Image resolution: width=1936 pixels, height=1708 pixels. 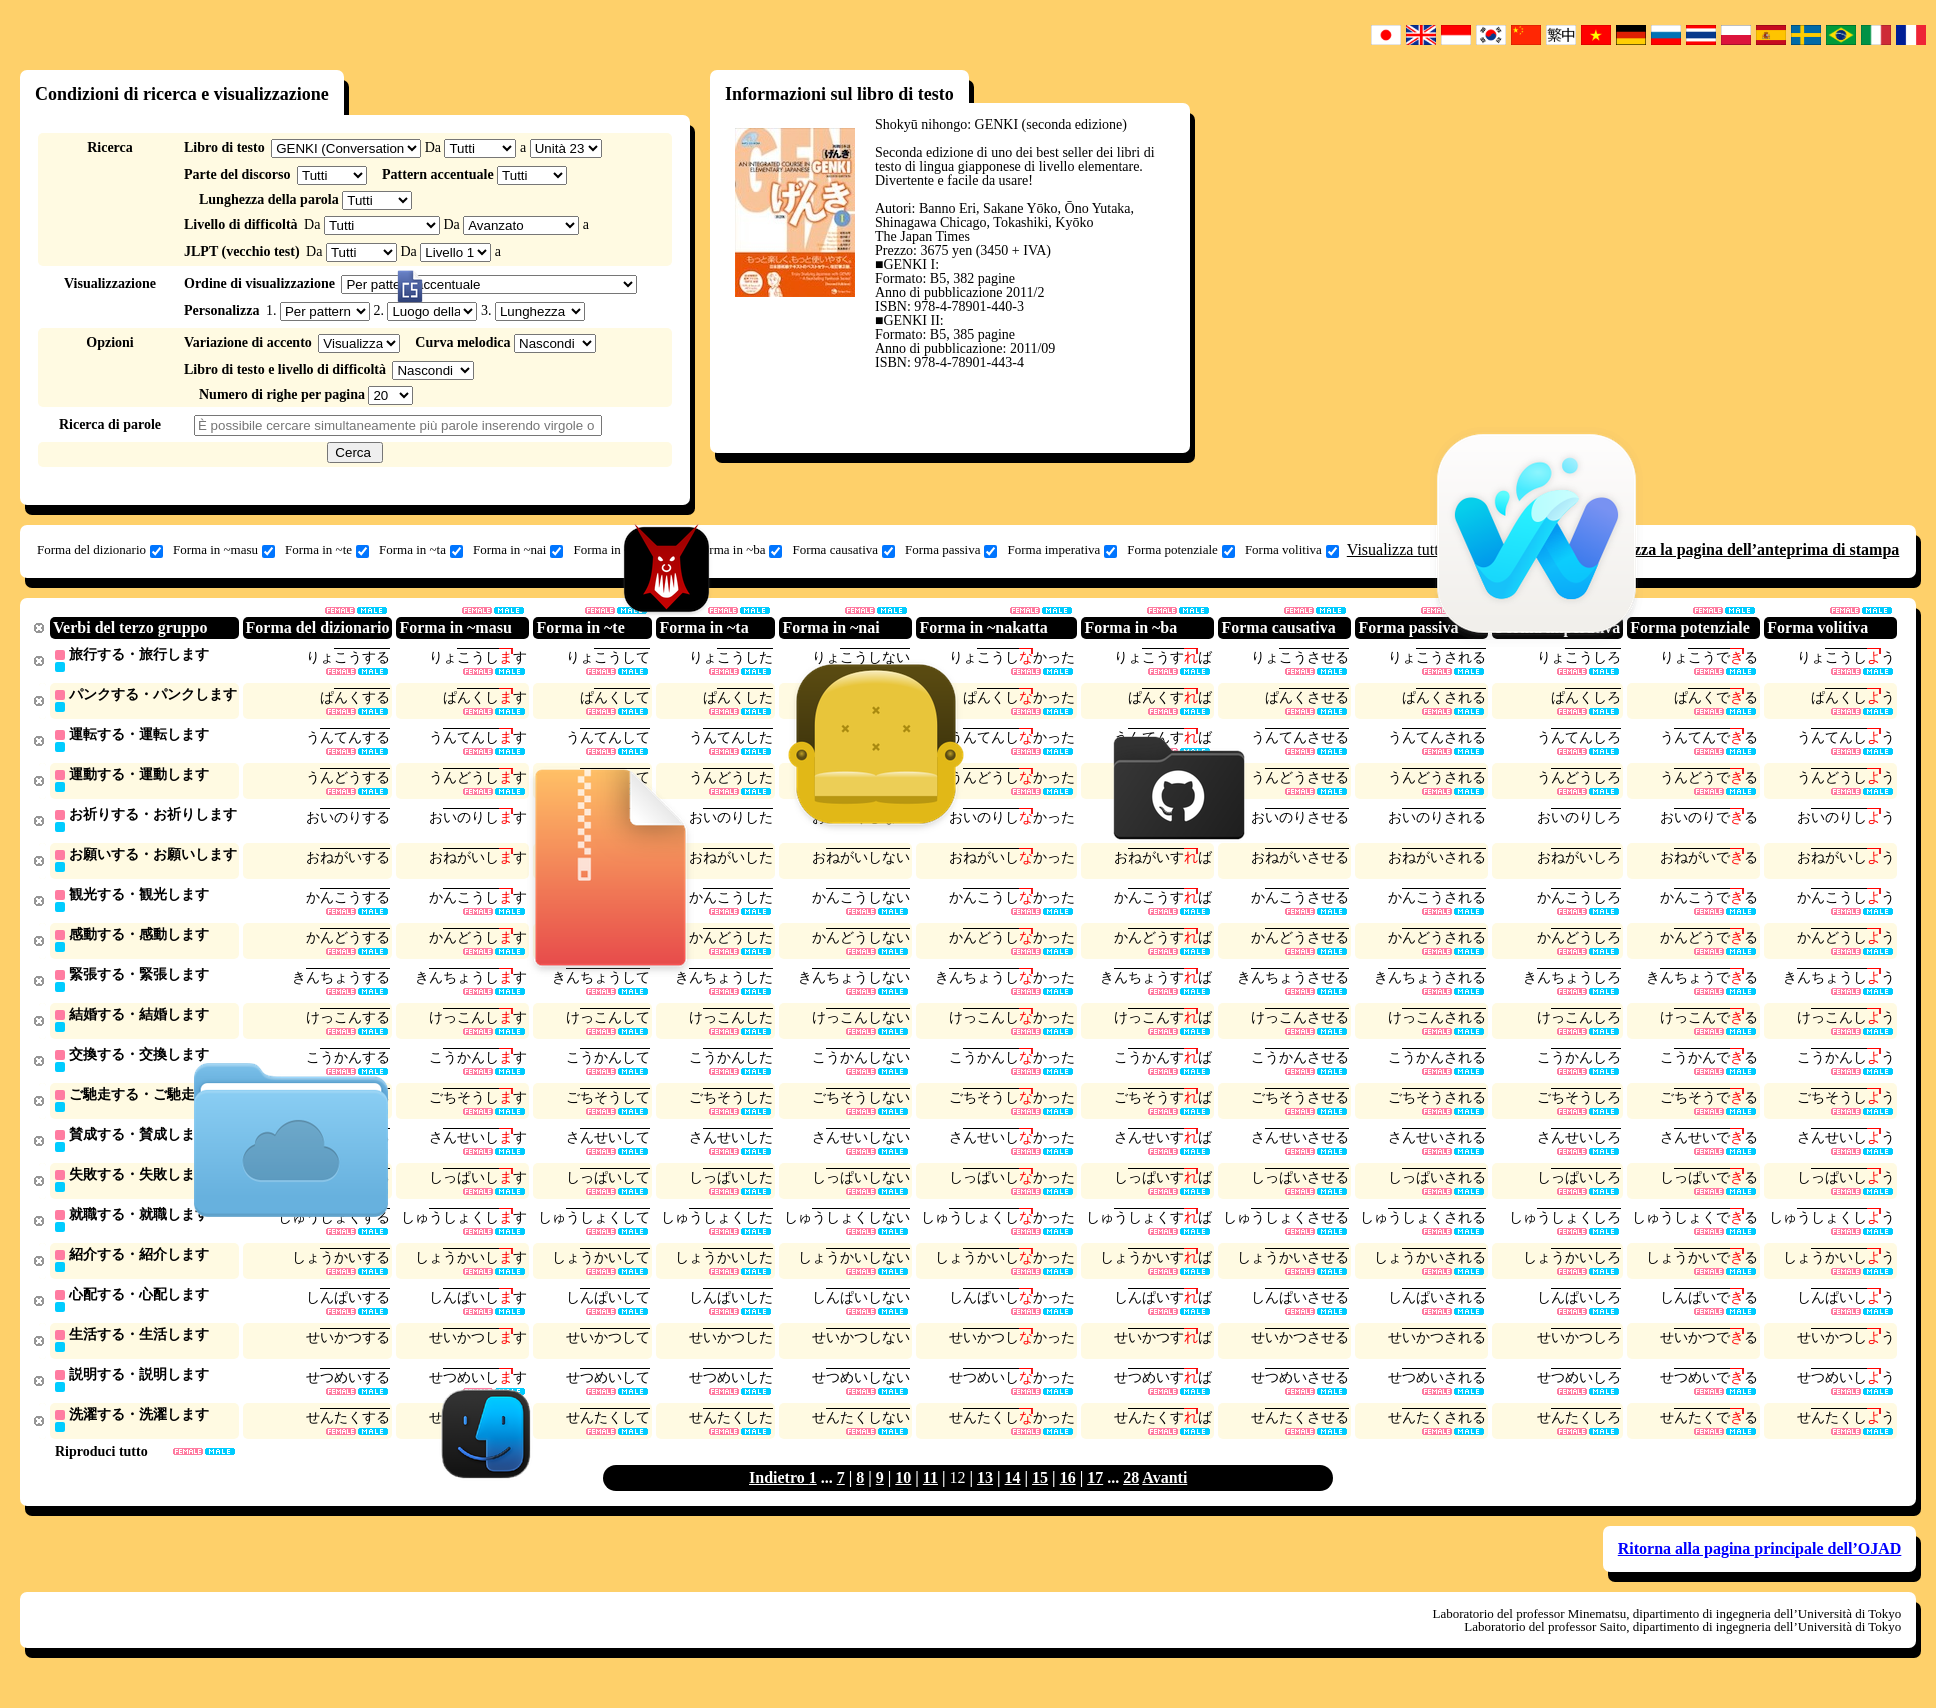 What do you see at coordinates (291, 1140) in the screenshot?
I see `access cloud-synced files and folders` at bounding box center [291, 1140].